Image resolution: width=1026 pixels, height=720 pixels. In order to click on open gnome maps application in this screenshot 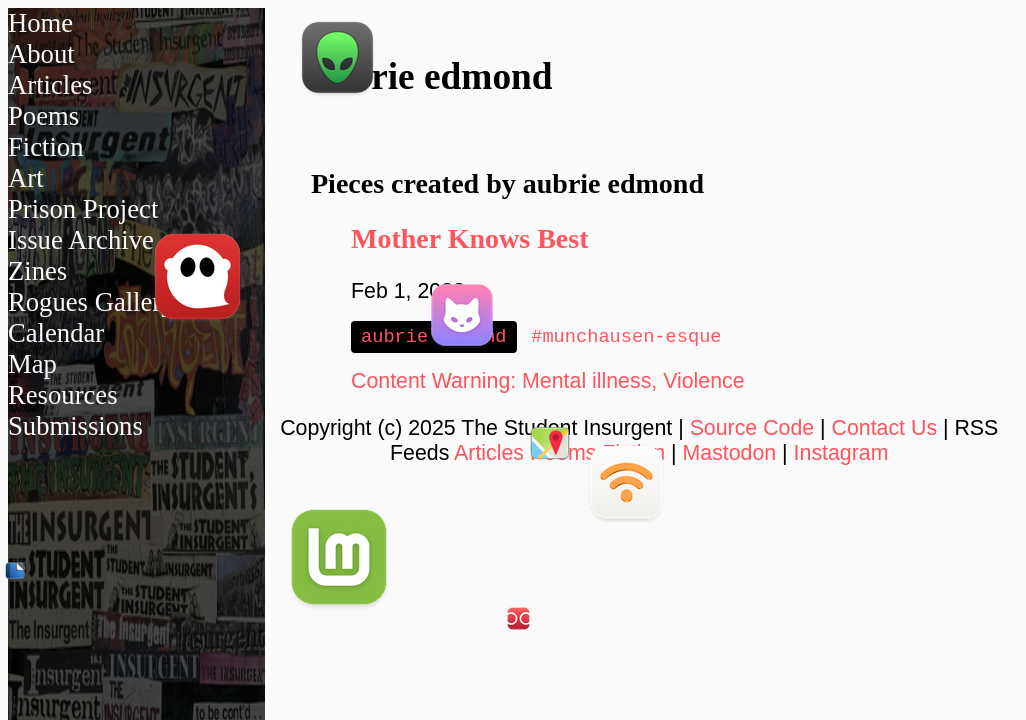, I will do `click(550, 443)`.